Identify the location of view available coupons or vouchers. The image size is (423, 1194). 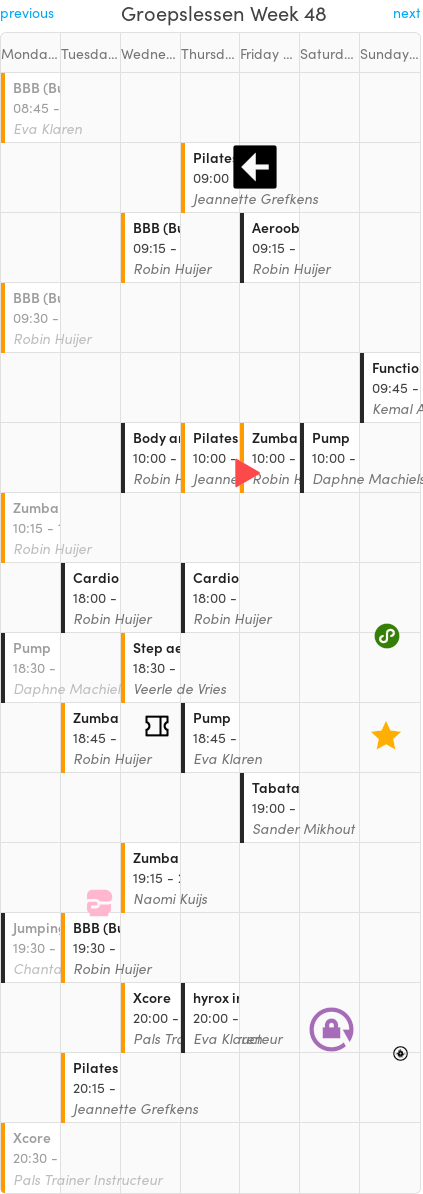
(157, 726).